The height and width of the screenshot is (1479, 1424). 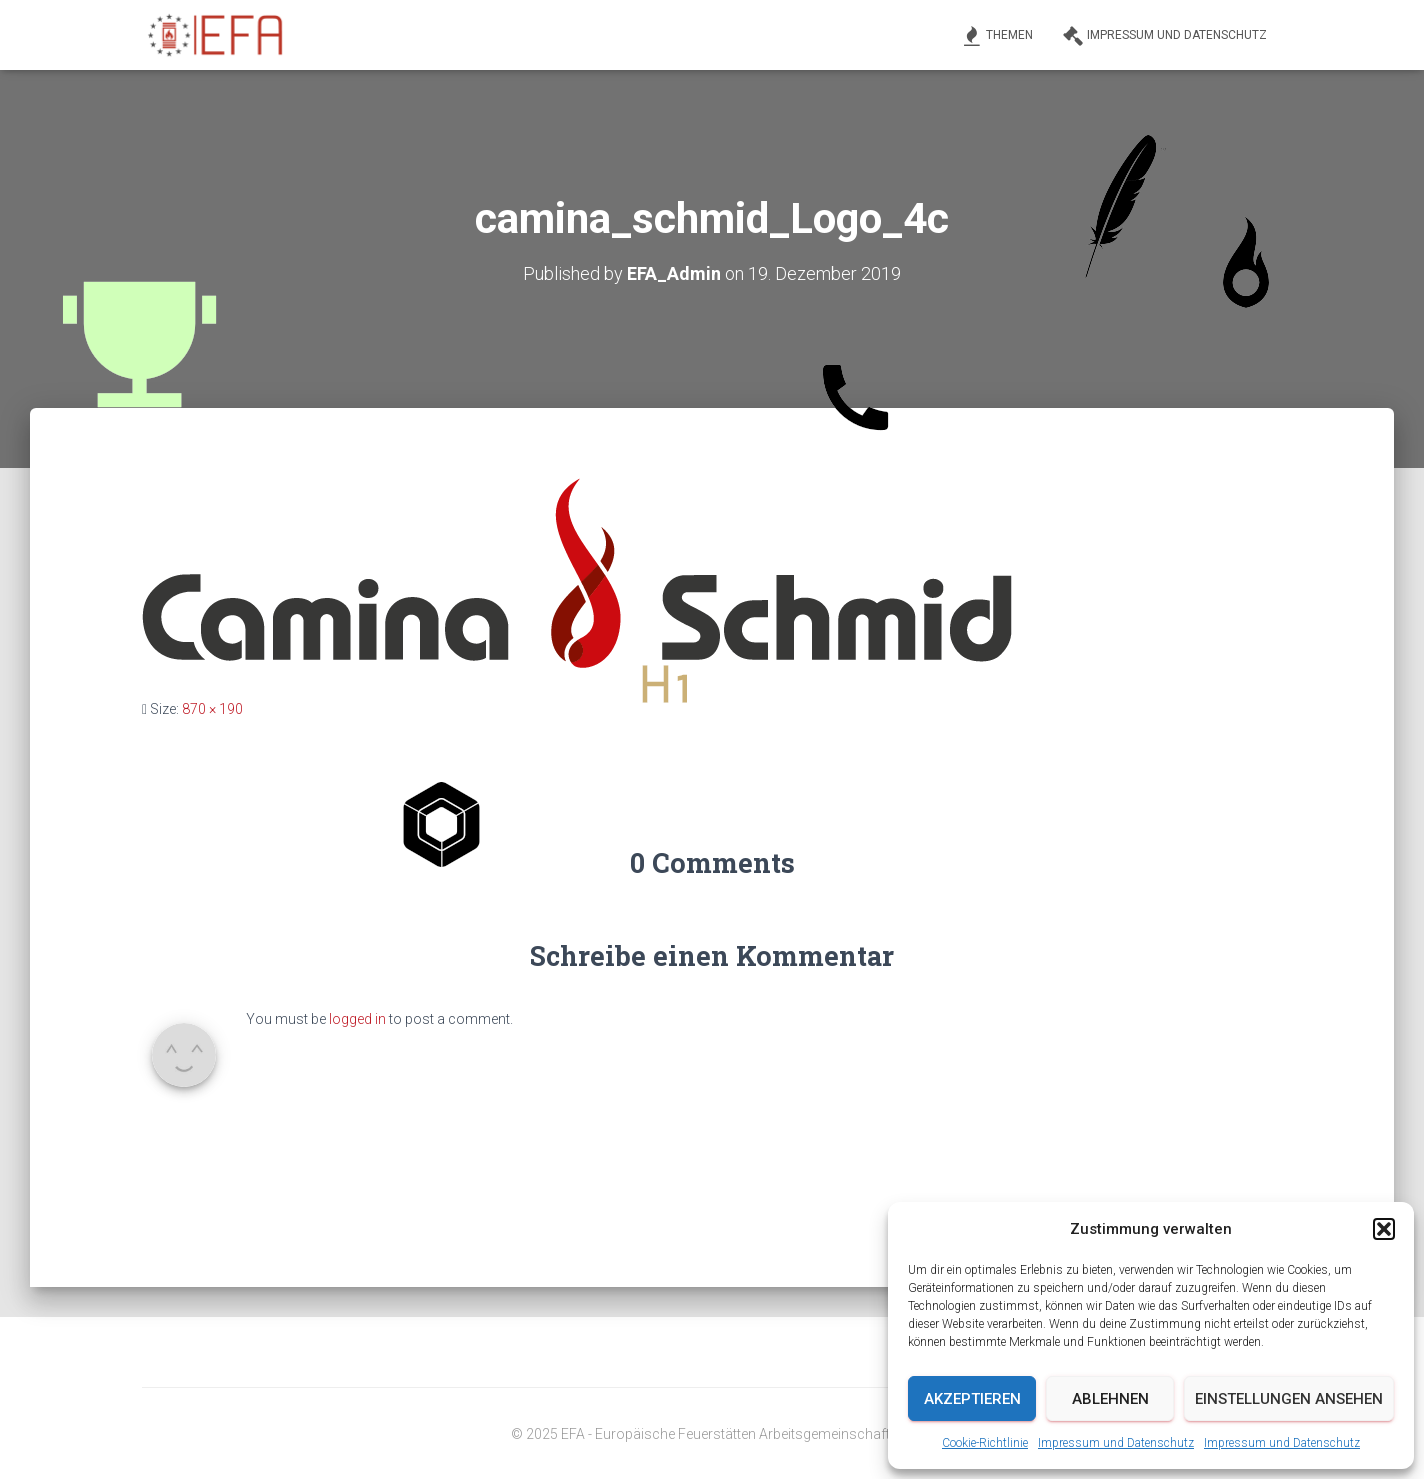 What do you see at coordinates (855, 397) in the screenshot?
I see `make a phone call` at bounding box center [855, 397].